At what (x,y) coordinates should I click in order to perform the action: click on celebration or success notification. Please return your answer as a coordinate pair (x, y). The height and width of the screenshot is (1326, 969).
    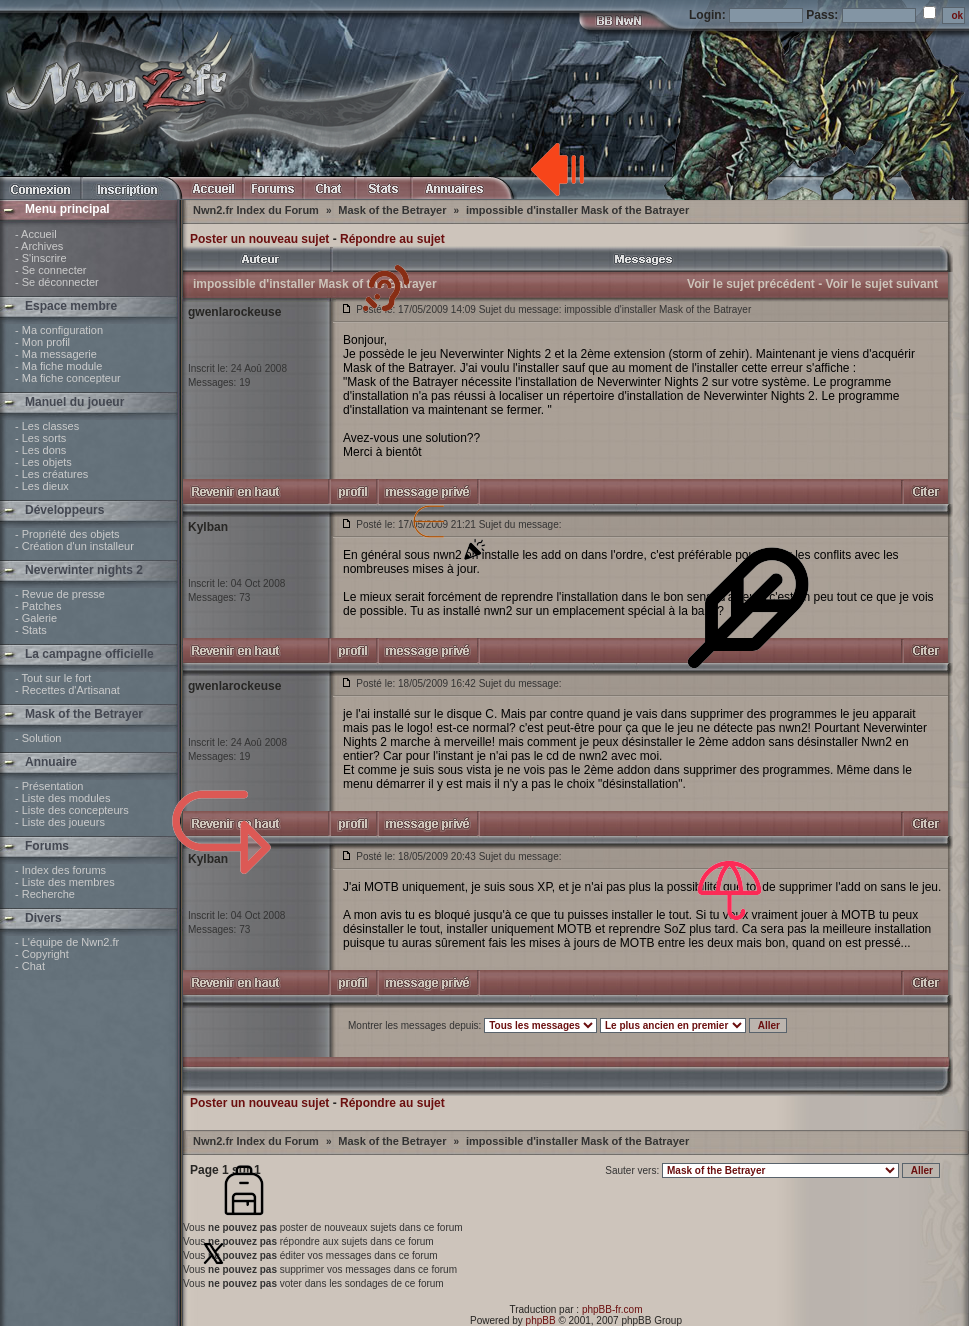
    Looking at the image, I should click on (473, 550).